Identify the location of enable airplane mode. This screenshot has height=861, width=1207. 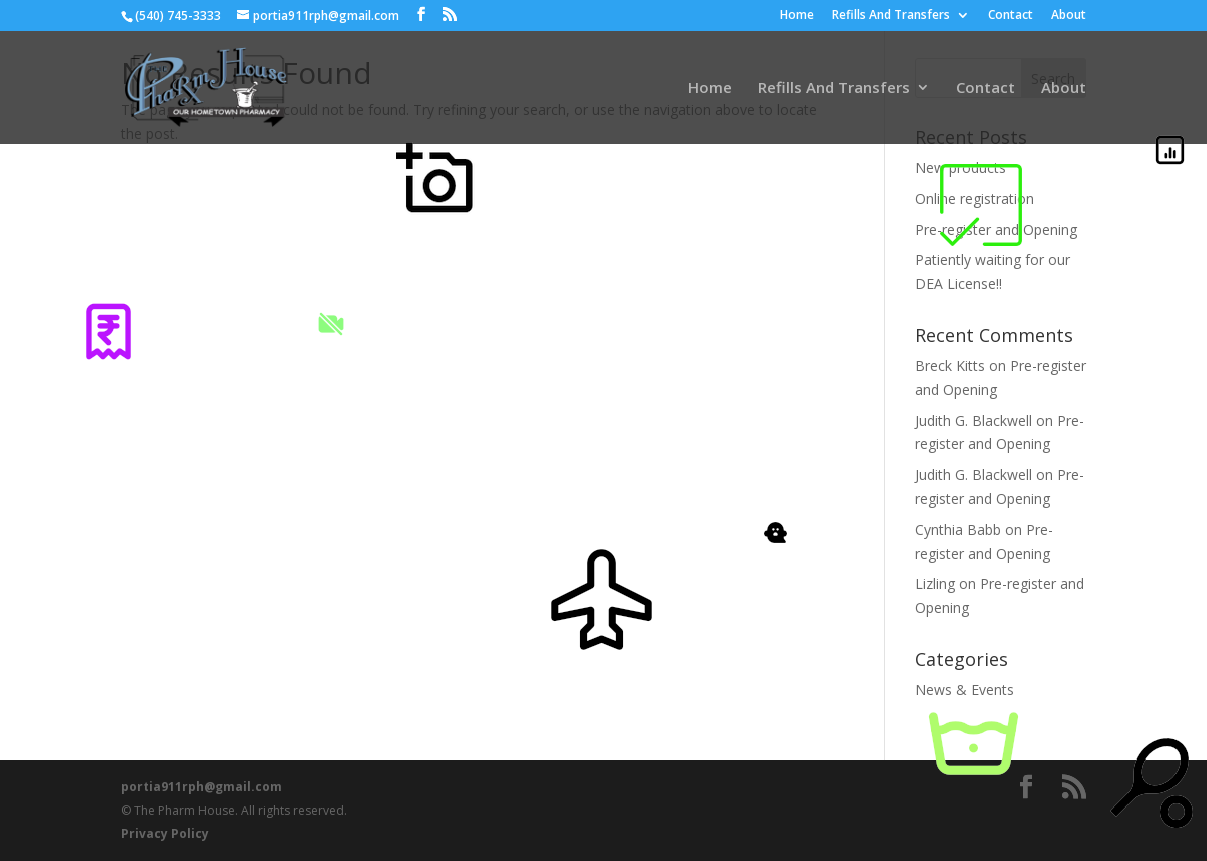
(601, 599).